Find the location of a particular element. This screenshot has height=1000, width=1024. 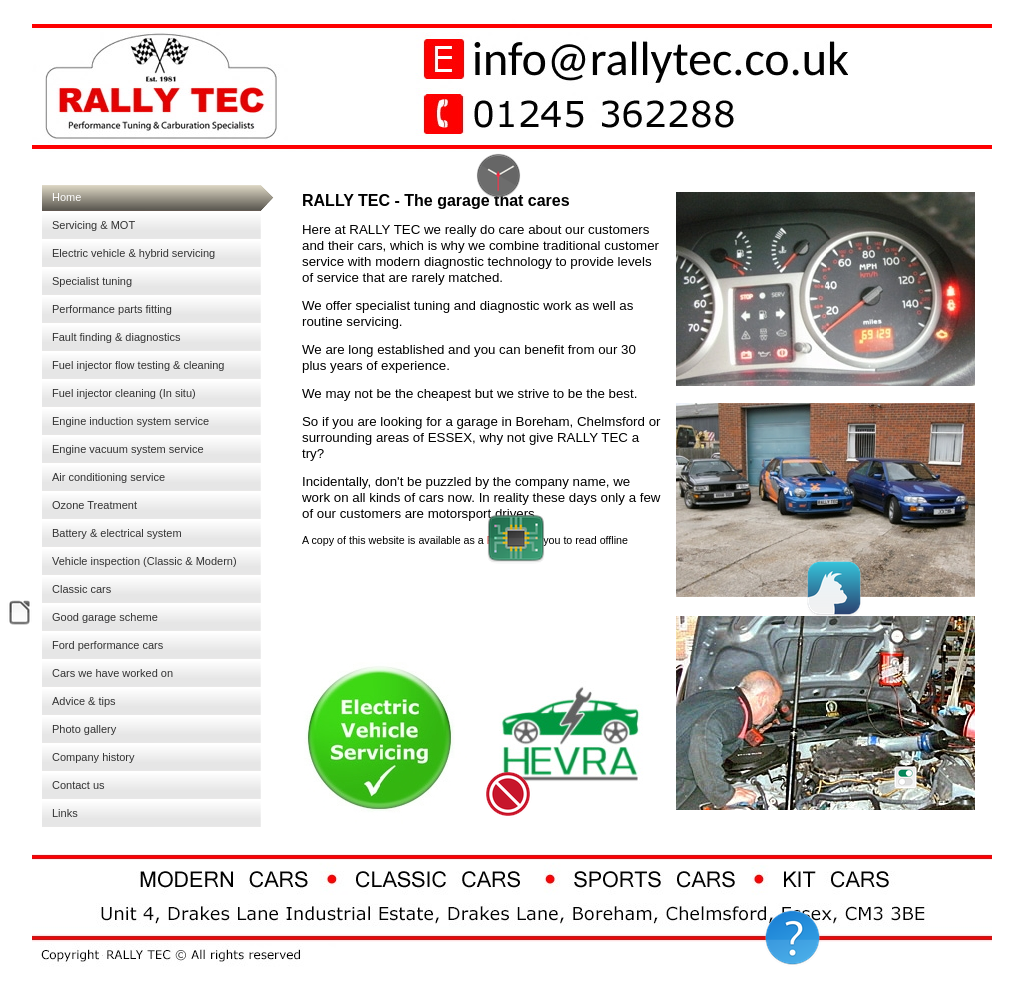

open system tweaks or customization settings is located at coordinates (905, 777).